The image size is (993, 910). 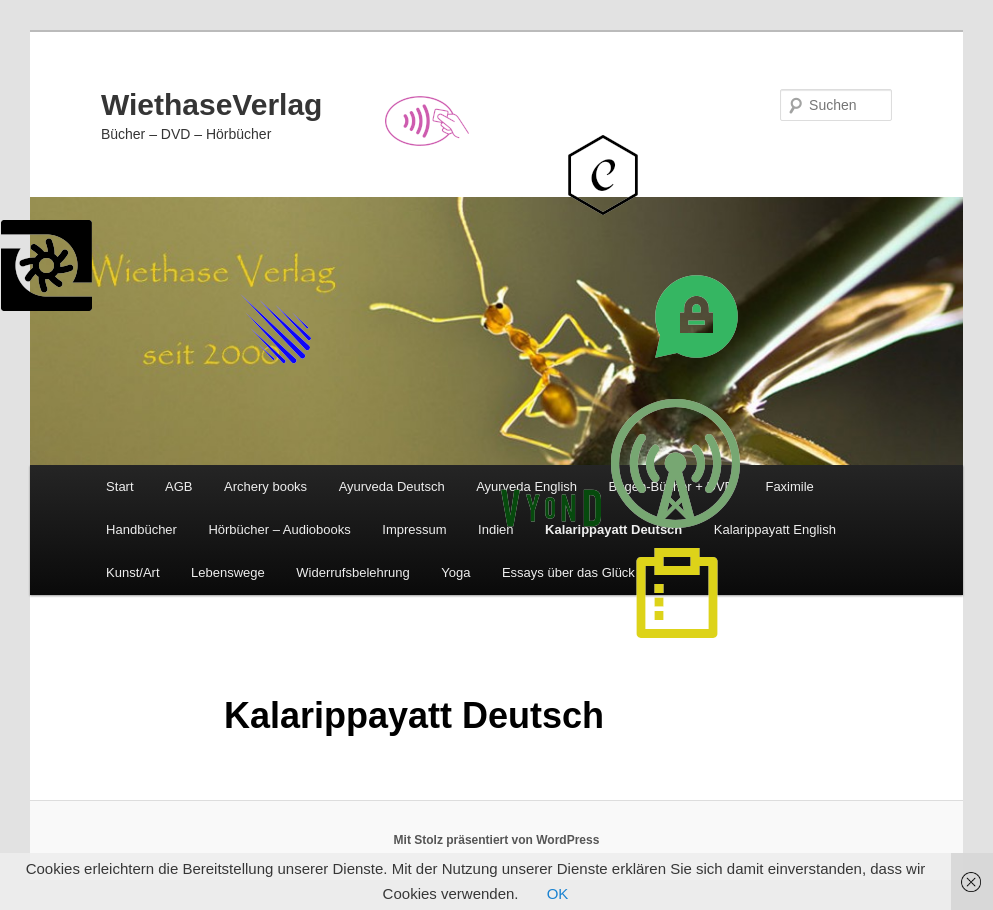 I want to click on access survey or feedback form, so click(x=677, y=593).